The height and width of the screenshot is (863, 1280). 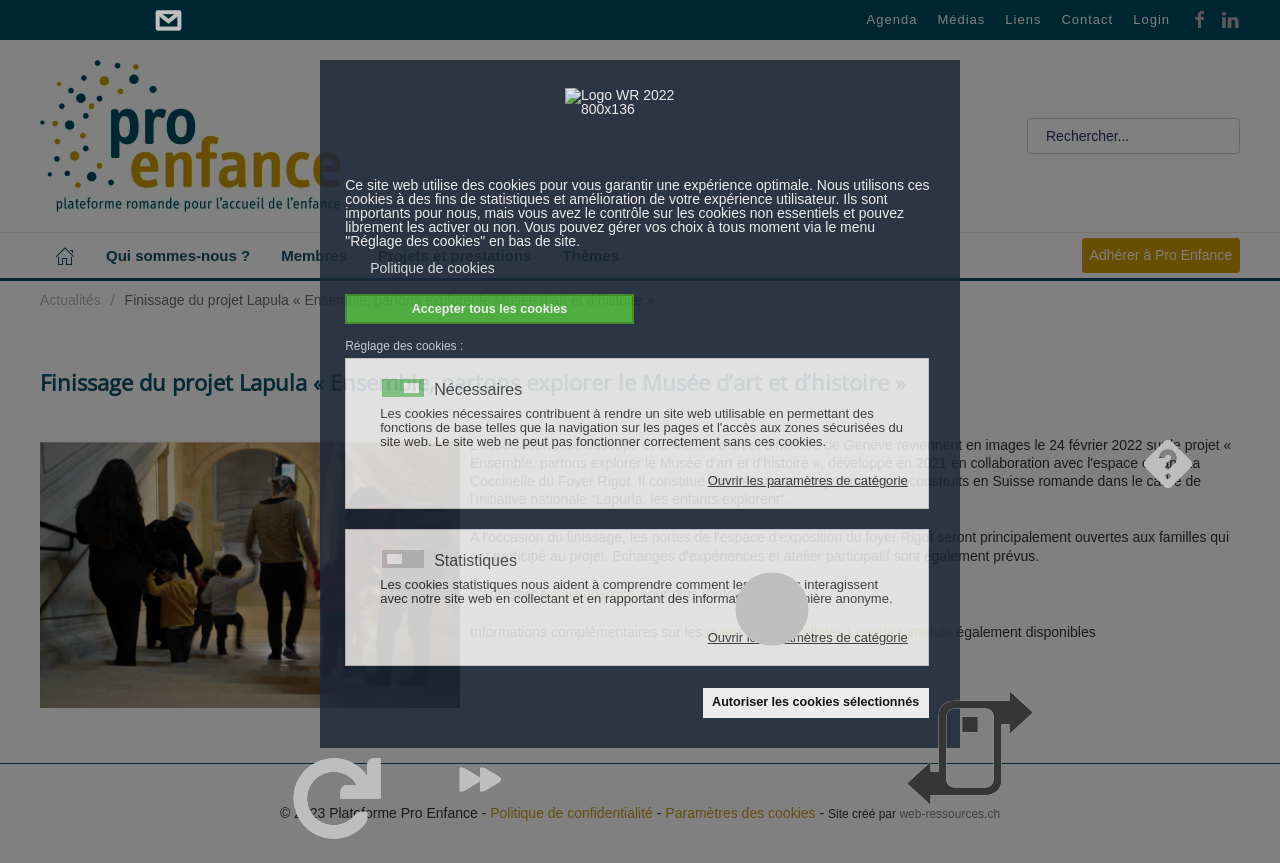 What do you see at coordinates (168, 19) in the screenshot?
I see `indicates unread email in your inbox` at bounding box center [168, 19].